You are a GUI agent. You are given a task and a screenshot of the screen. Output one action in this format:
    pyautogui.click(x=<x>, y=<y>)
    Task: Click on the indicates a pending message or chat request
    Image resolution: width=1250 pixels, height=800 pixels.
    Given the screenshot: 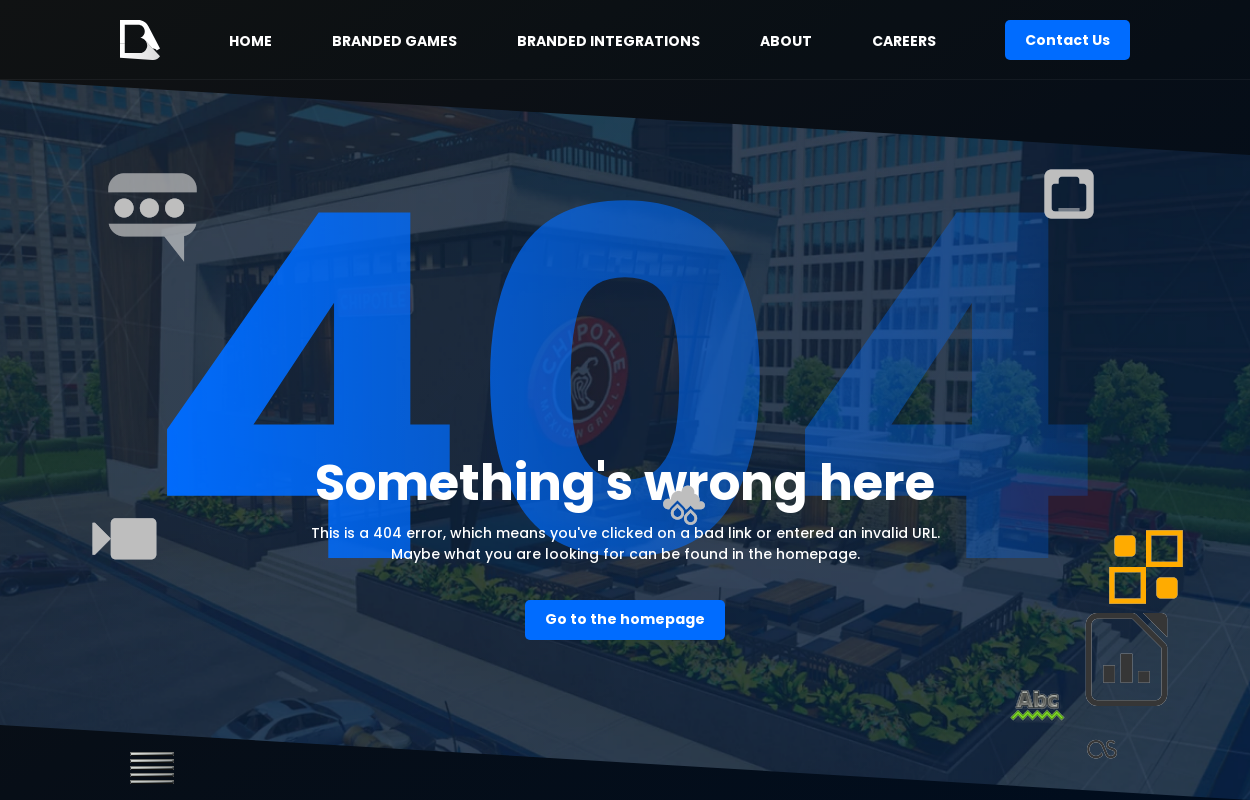 What is the action you would take?
    pyautogui.click(x=152, y=217)
    